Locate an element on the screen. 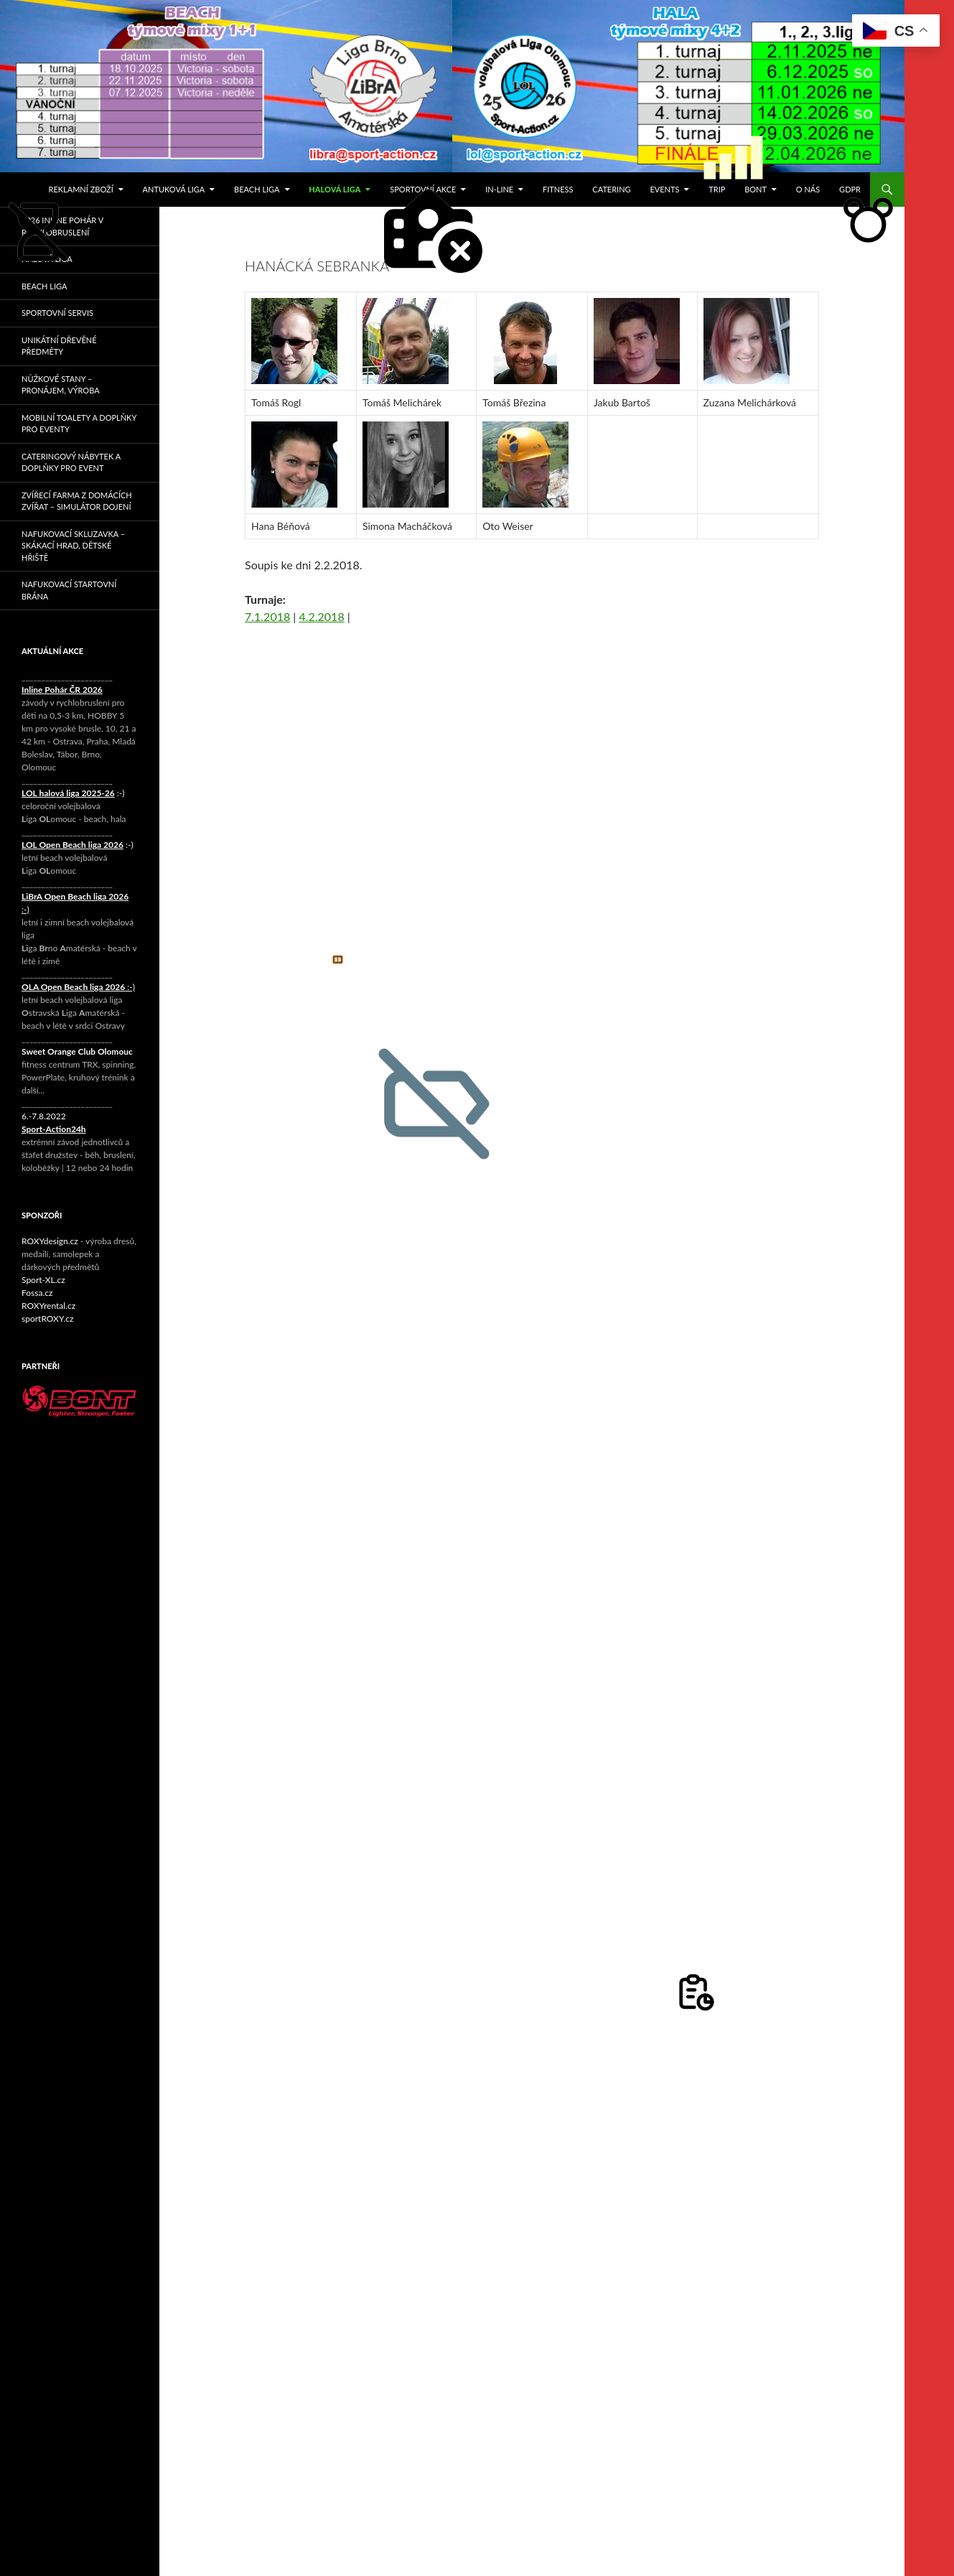 Image resolution: width=954 pixels, height=2576 pixels. indicates standard definition video quality is located at coordinates (337, 959).